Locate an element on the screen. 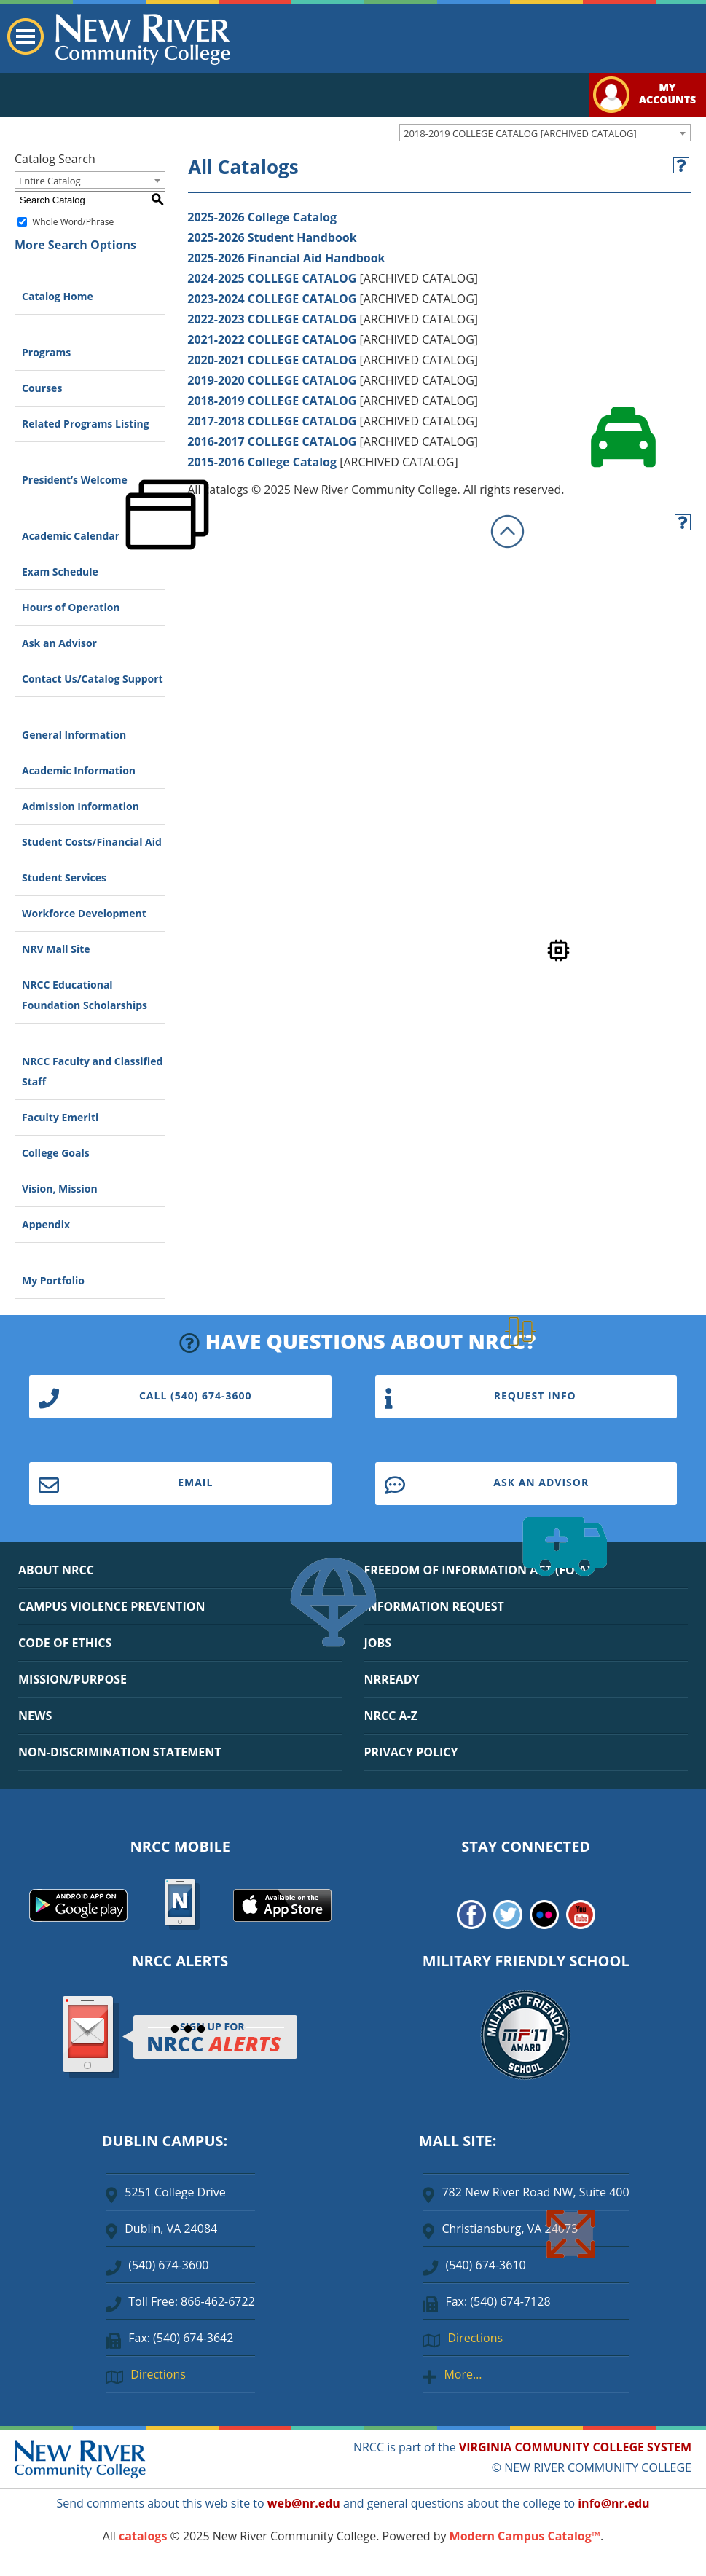  view open browser windows is located at coordinates (167, 514).